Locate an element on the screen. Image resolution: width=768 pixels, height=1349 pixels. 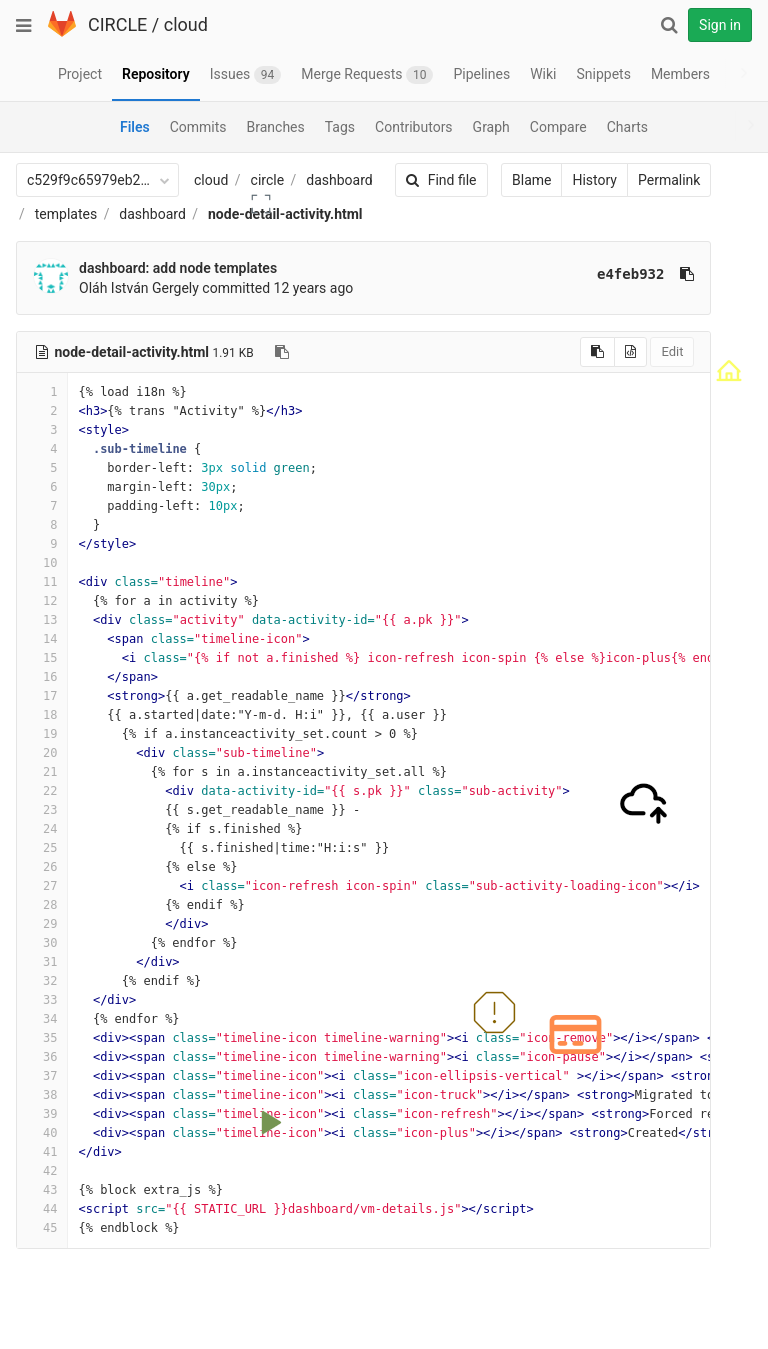
indicates a warning or critical alert is located at coordinates (494, 1012).